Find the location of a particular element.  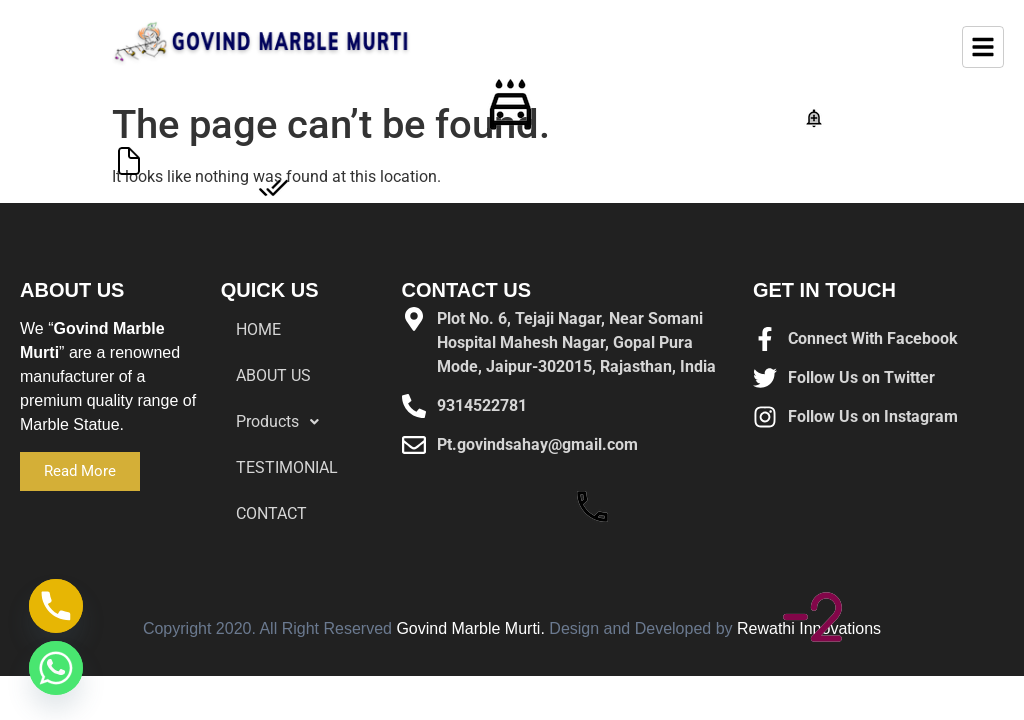

message sent and read confirmation is located at coordinates (273, 187).